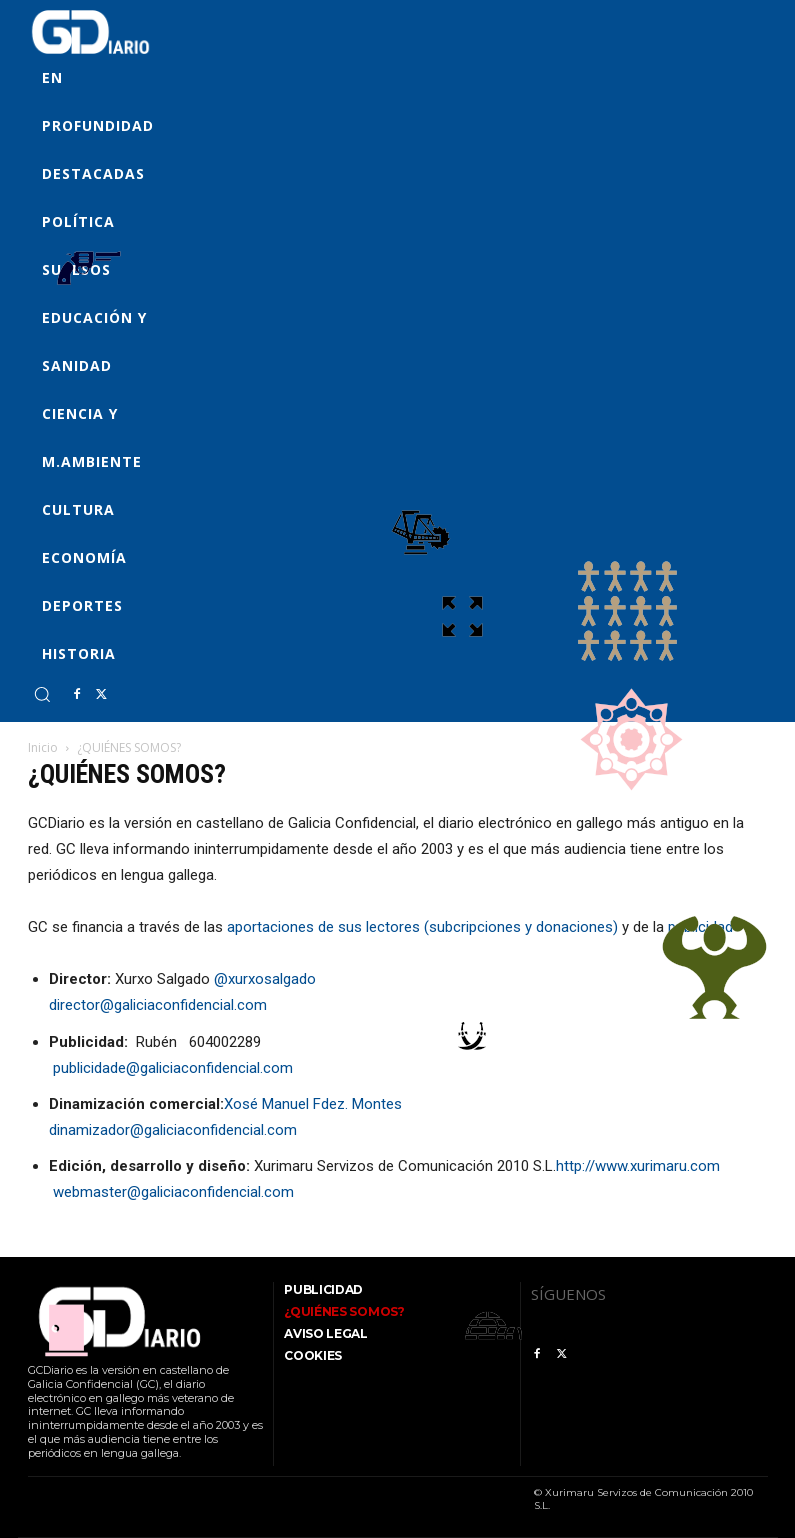 This screenshot has width=795, height=1538. I want to click on decorative badge or achievement emblem, so click(631, 739).